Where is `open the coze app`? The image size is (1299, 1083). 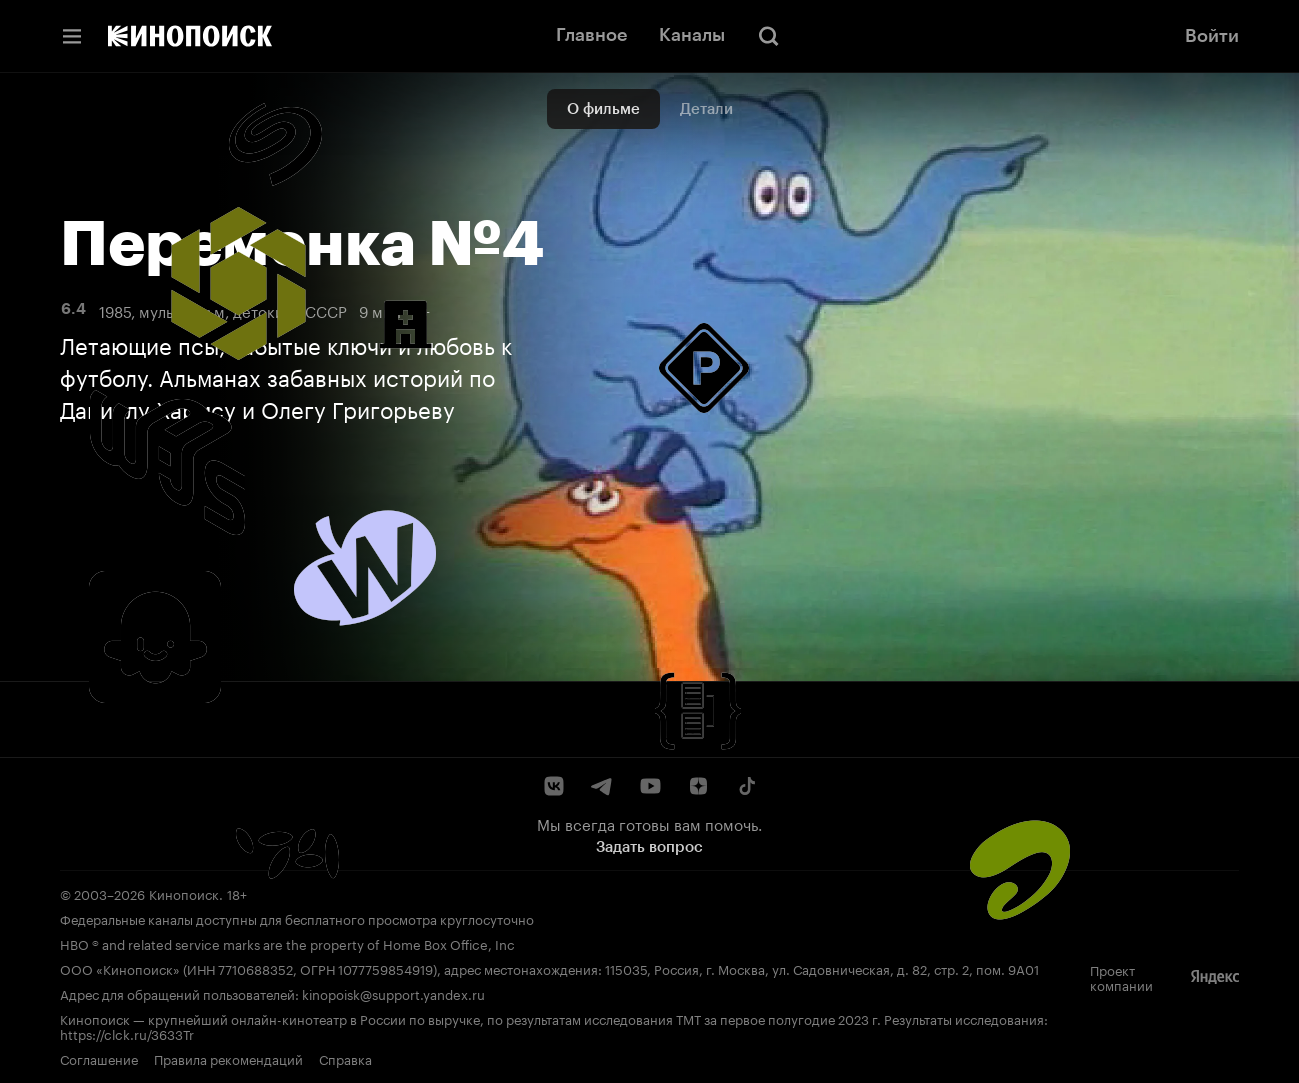
open the coze app is located at coordinates (155, 637).